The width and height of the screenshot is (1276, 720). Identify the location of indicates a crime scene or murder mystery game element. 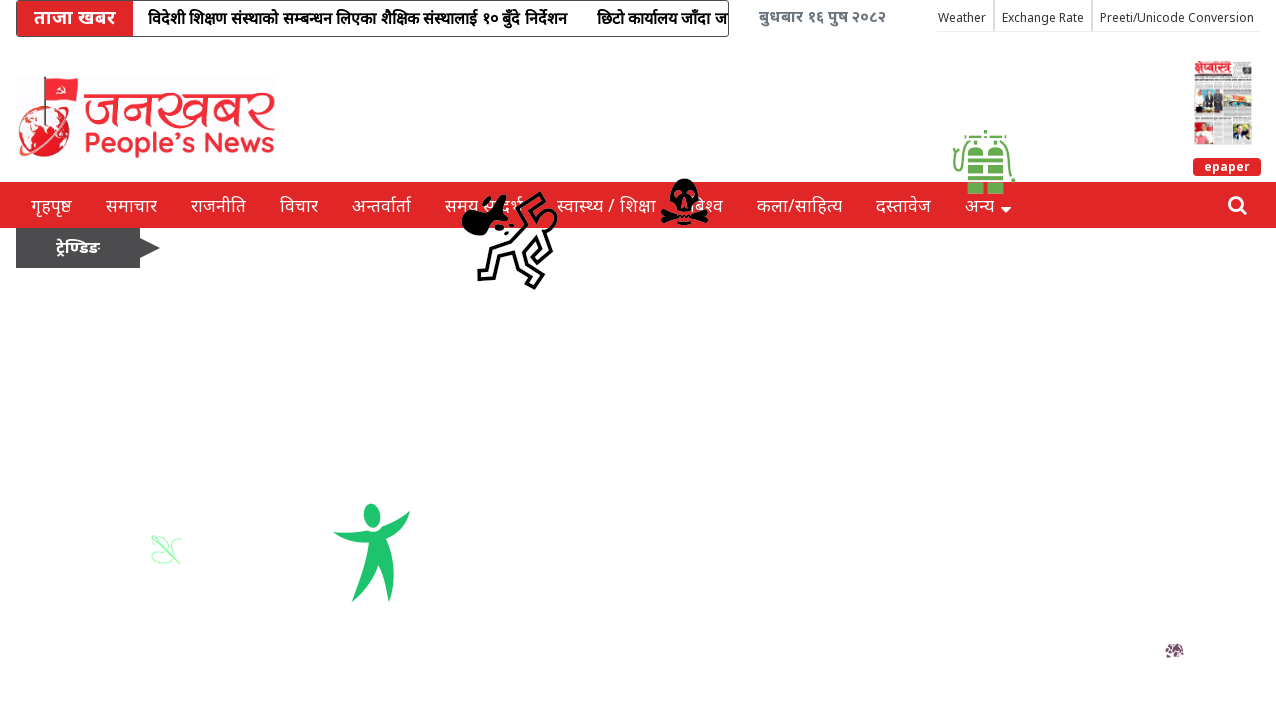
(509, 240).